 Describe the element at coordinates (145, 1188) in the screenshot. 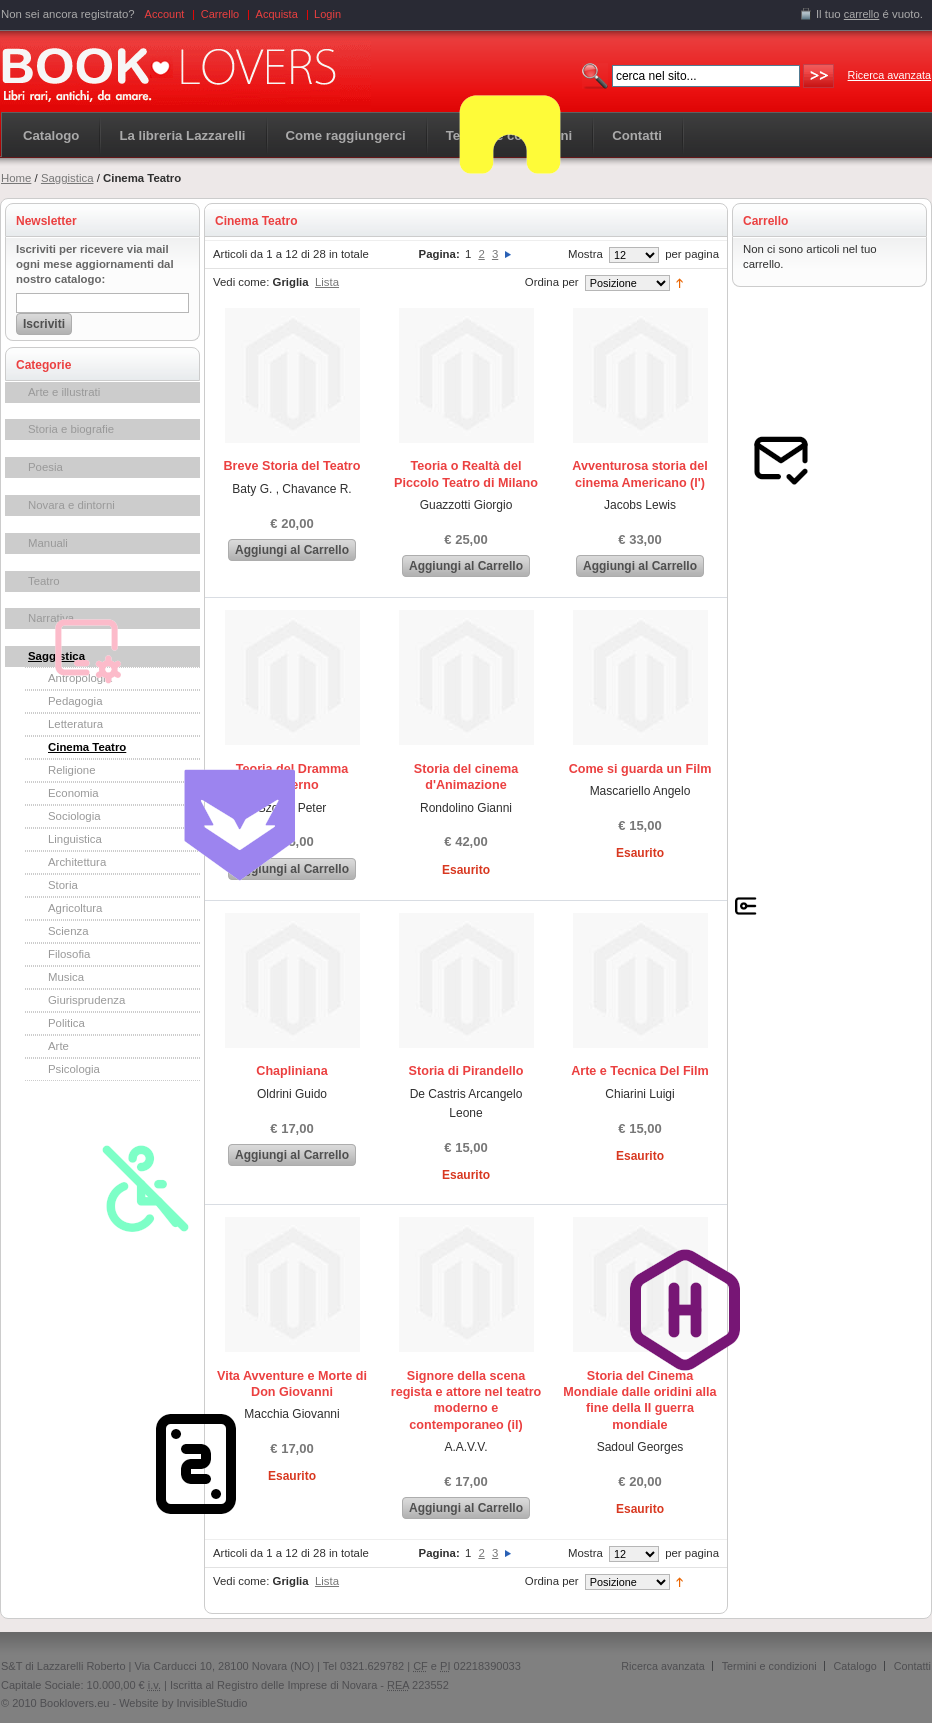

I see `accessibility features are turned off` at that location.